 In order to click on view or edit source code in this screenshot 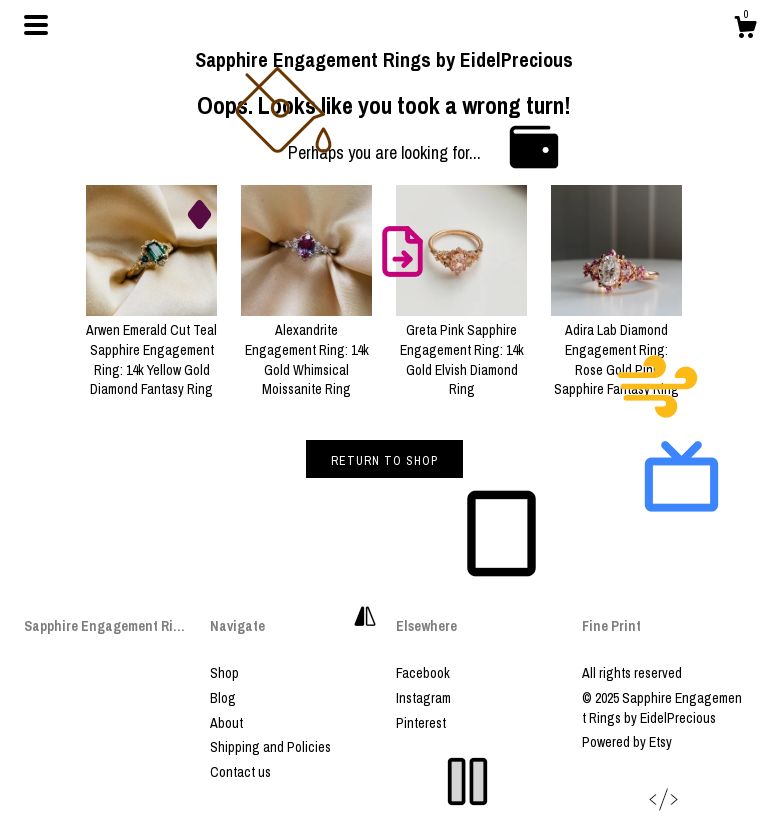, I will do `click(663, 799)`.